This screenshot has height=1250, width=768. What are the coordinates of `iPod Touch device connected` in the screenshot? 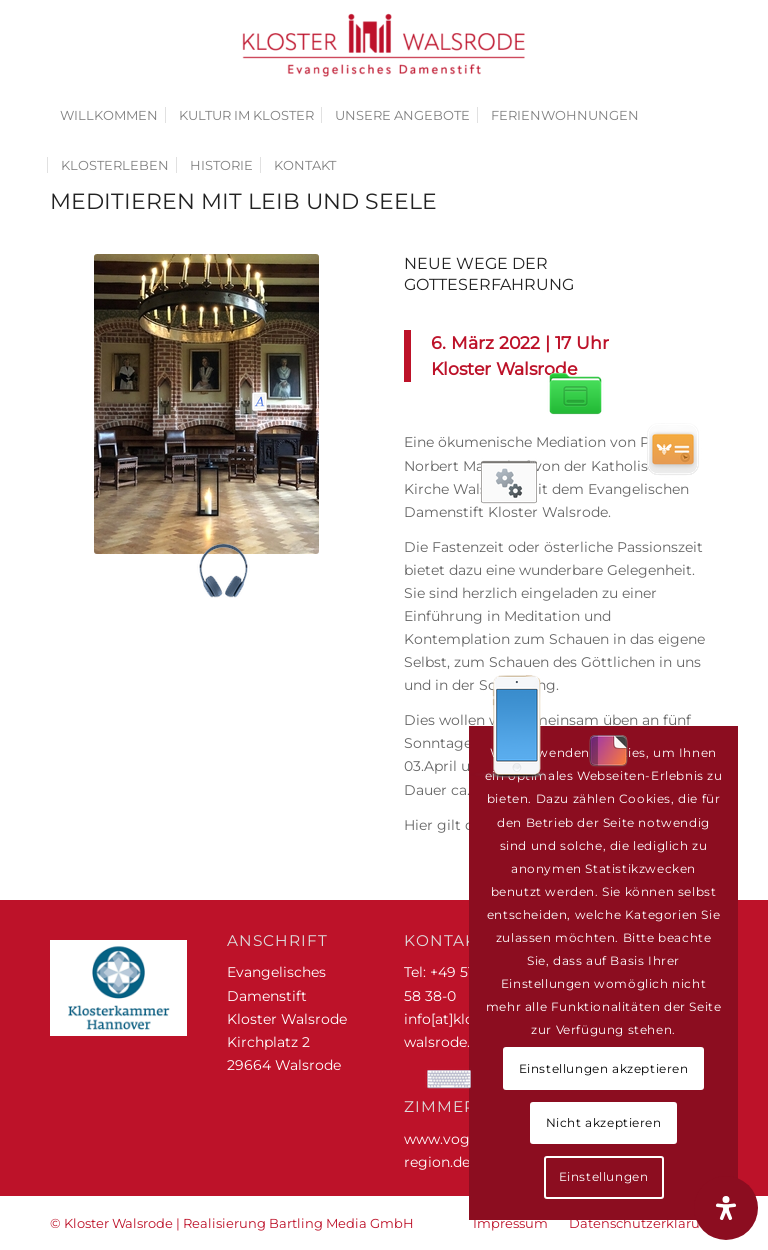 It's located at (517, 727).